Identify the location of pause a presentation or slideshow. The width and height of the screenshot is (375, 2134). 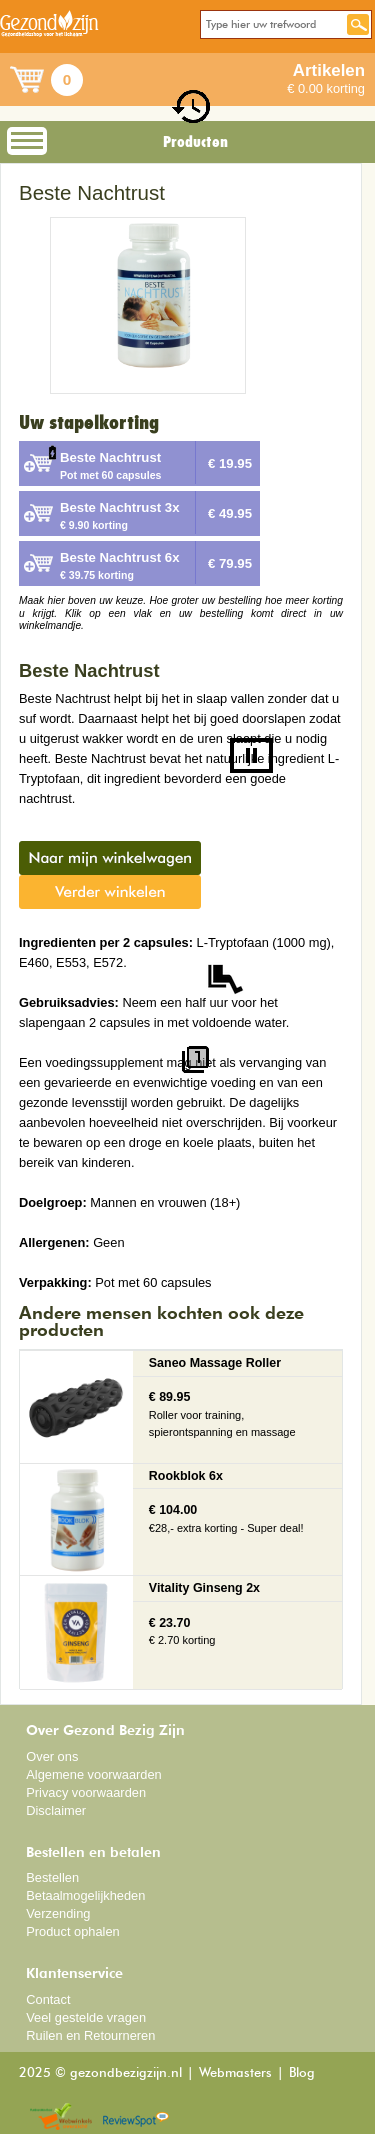
(251, 755).